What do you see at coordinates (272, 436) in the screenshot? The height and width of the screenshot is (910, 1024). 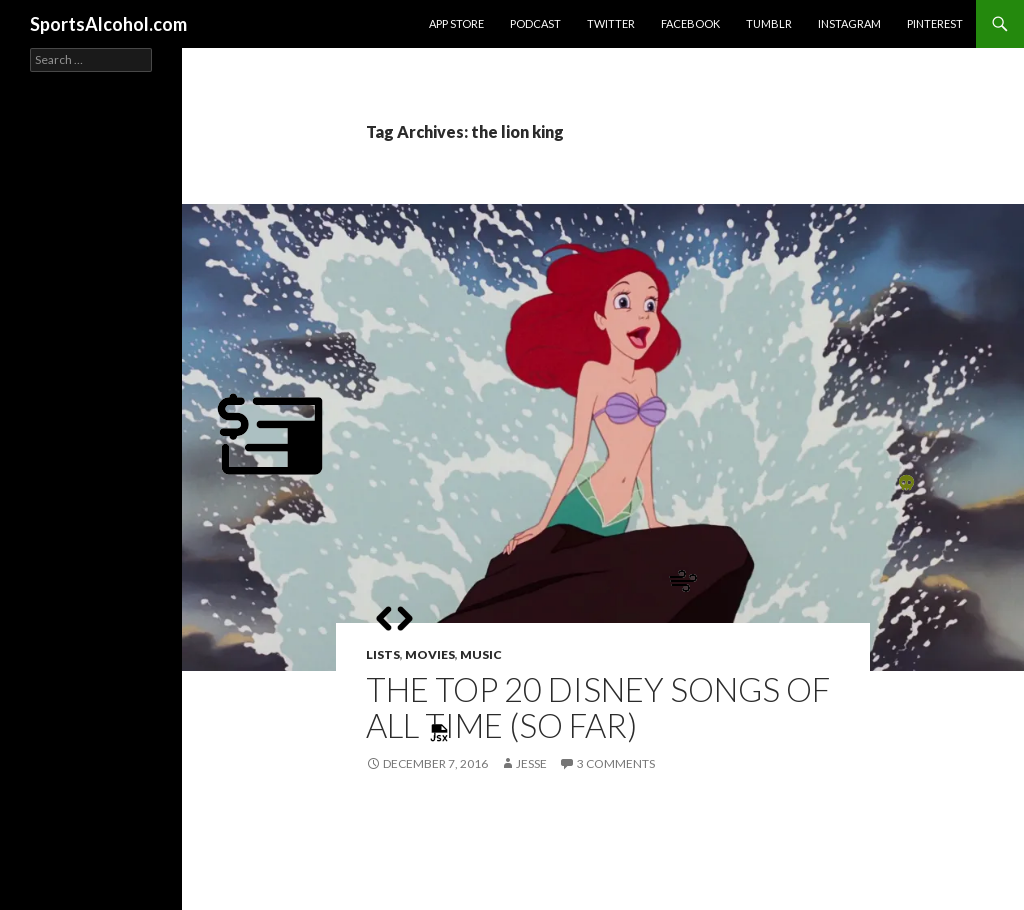 I see `view or access invoices` at bounding box center [272, 436].